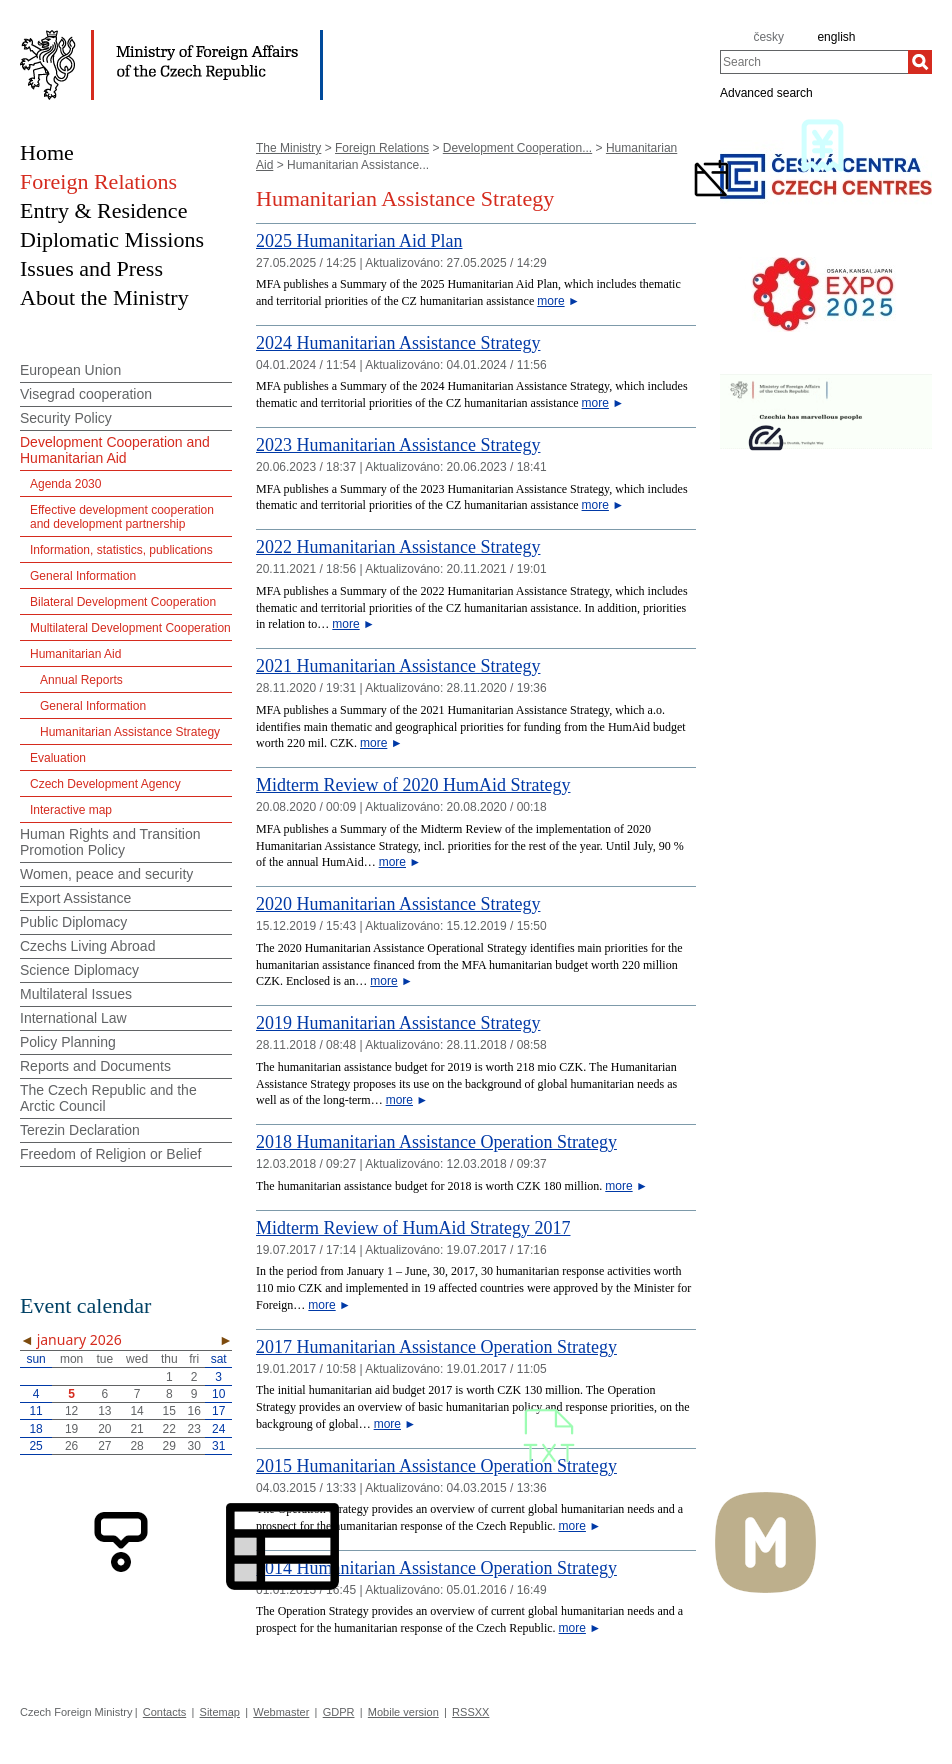 Image resolution: width=952 pixels, height=1764 pixels. Describe the element at coordinates (121, 1542) in the screenshot. I see `view tooltip or help information` at that location.